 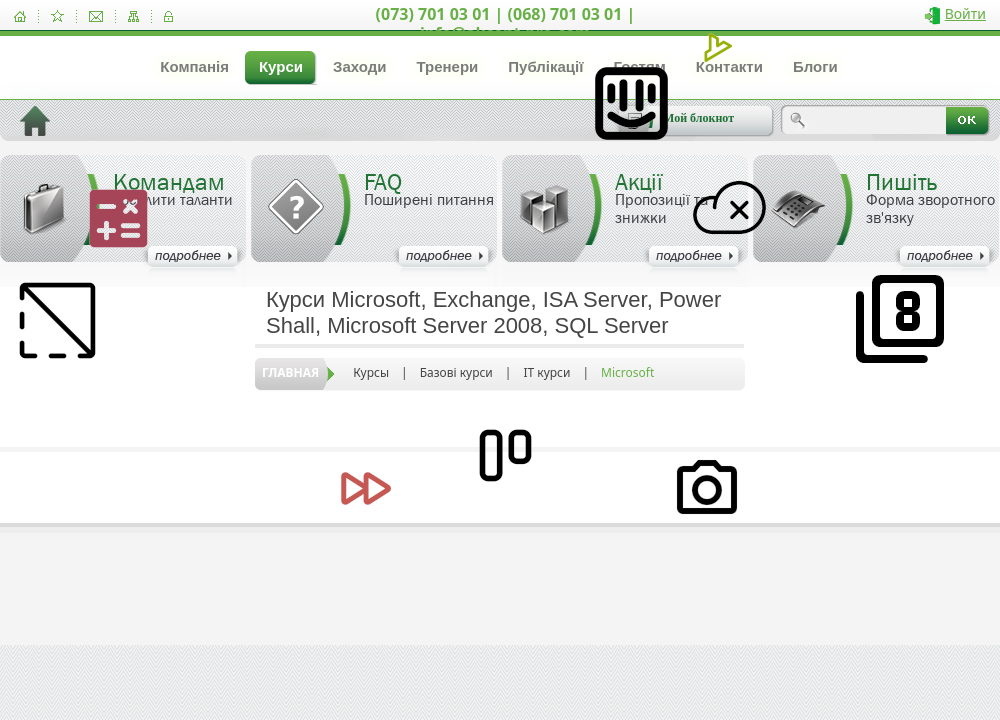 I want to click on invert current selection, so click(x=57, y=320).